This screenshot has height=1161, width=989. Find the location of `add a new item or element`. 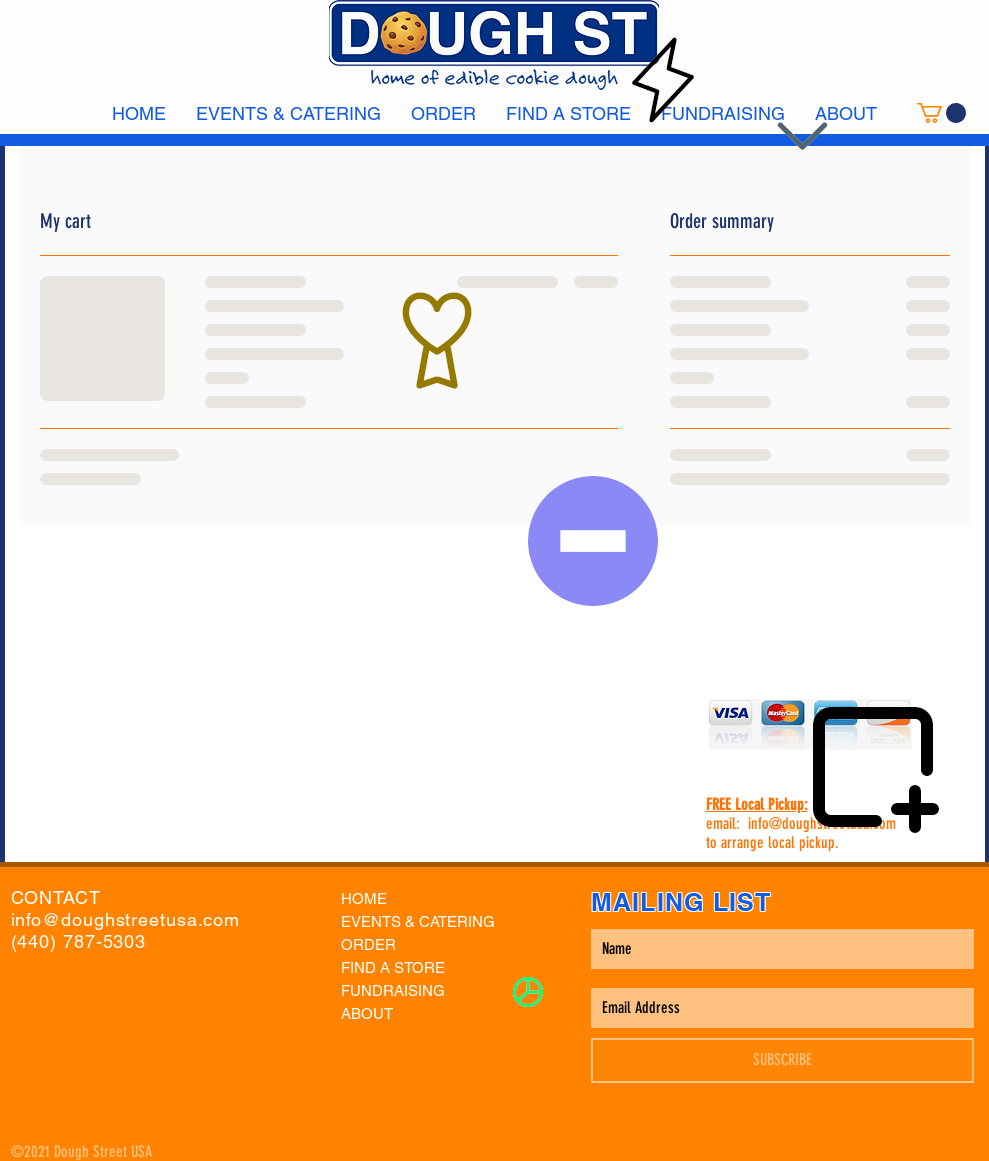

add a new item or element is located at coordinates (873, 767).